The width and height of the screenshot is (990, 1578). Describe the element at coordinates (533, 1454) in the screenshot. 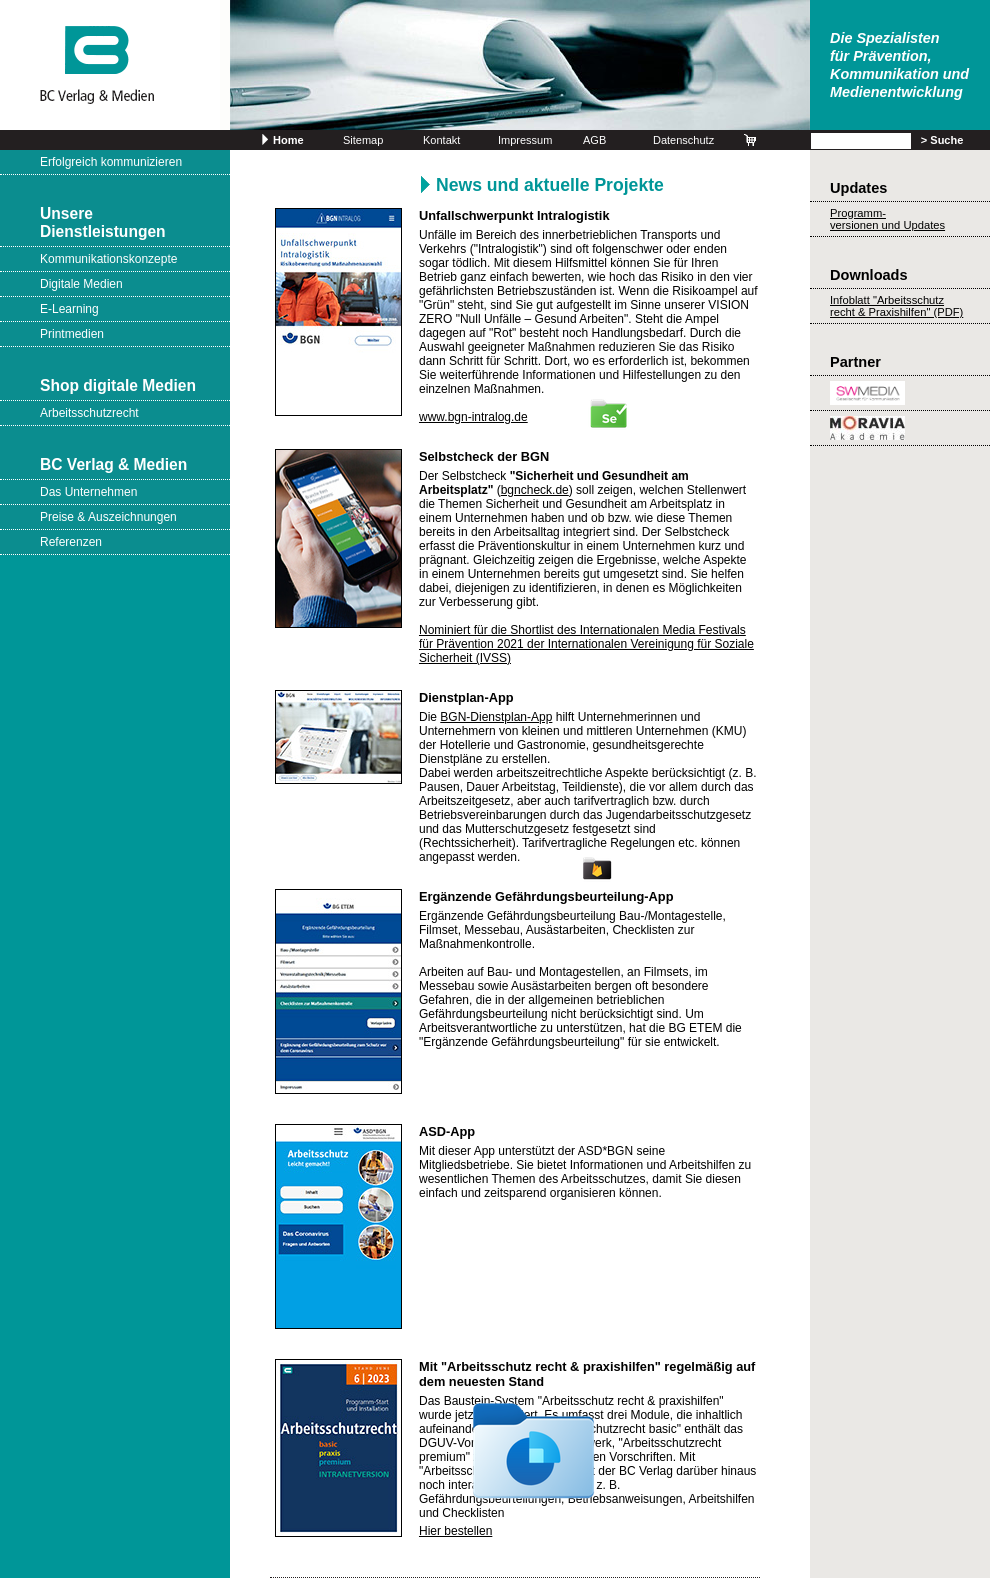

I see `open microsoft dynamics 365 sales folder` at that location.